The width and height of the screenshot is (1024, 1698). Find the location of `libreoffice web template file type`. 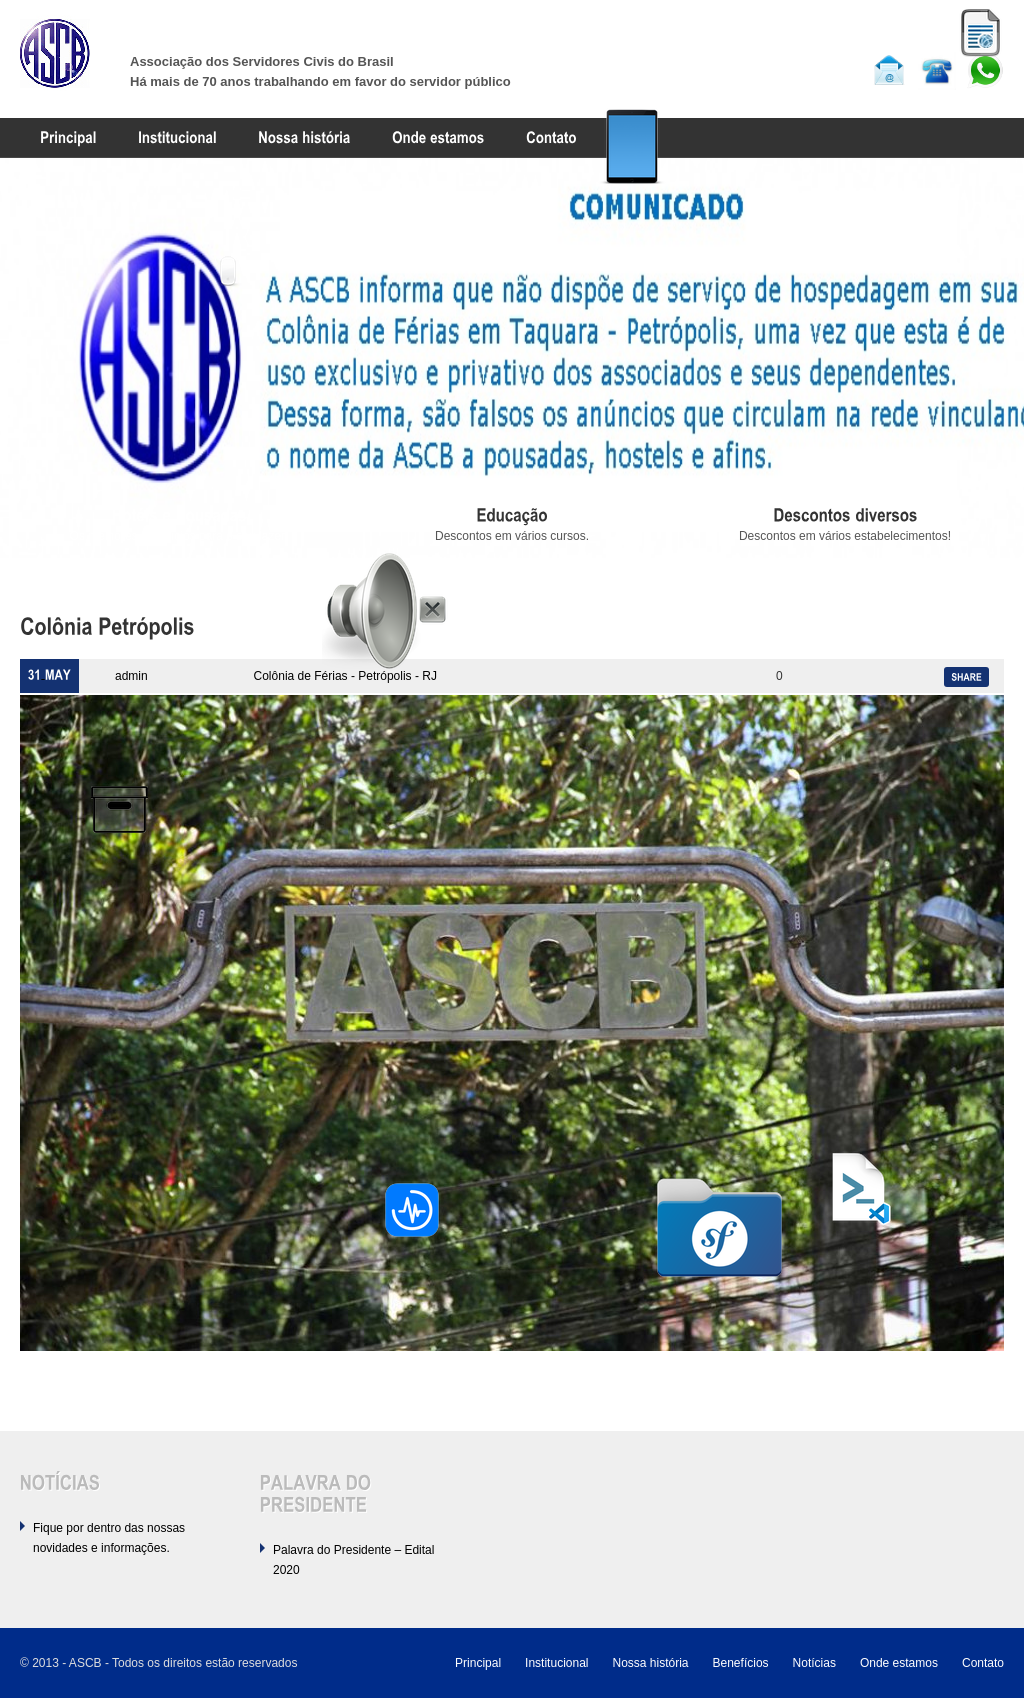

libreoffice web template file type is located at coordinates (980, 32).